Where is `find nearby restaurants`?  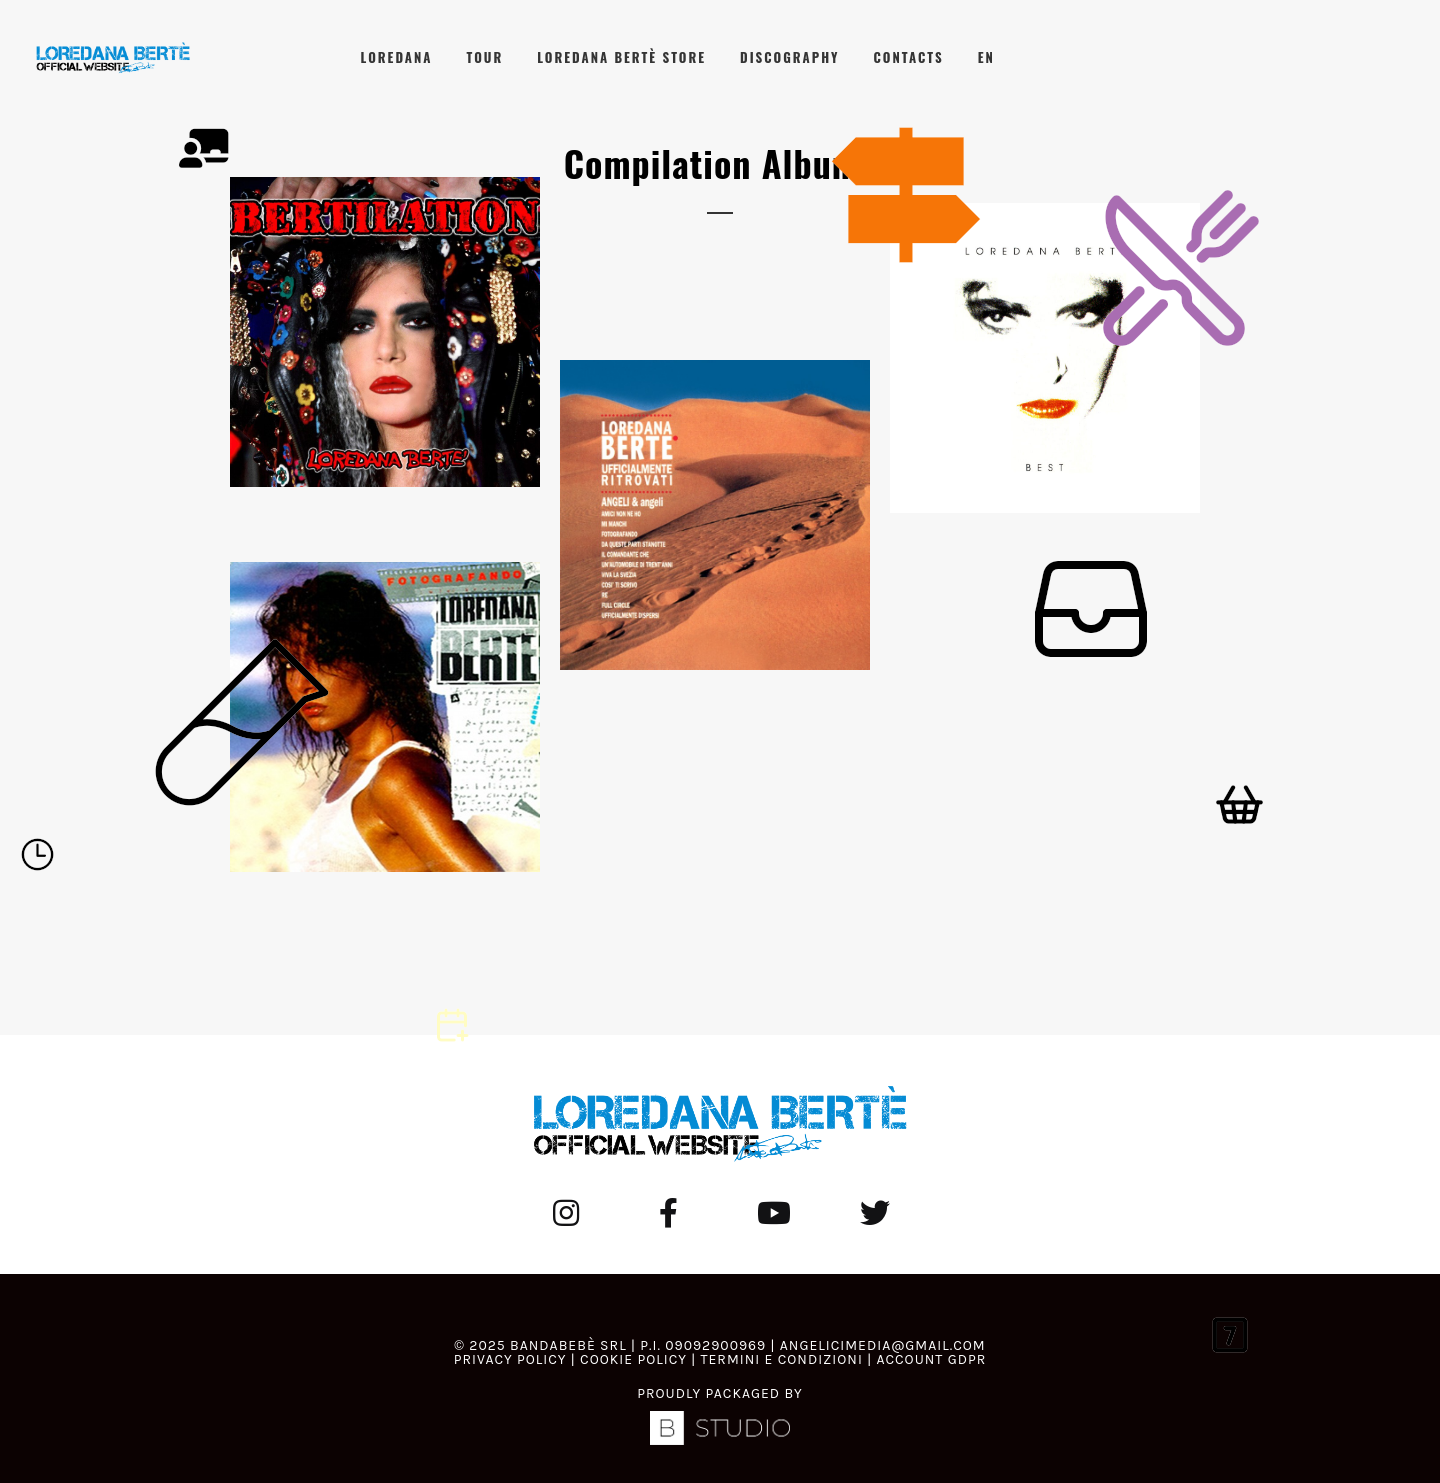
find nearby restaurants is located at coordinates (1181, 268).